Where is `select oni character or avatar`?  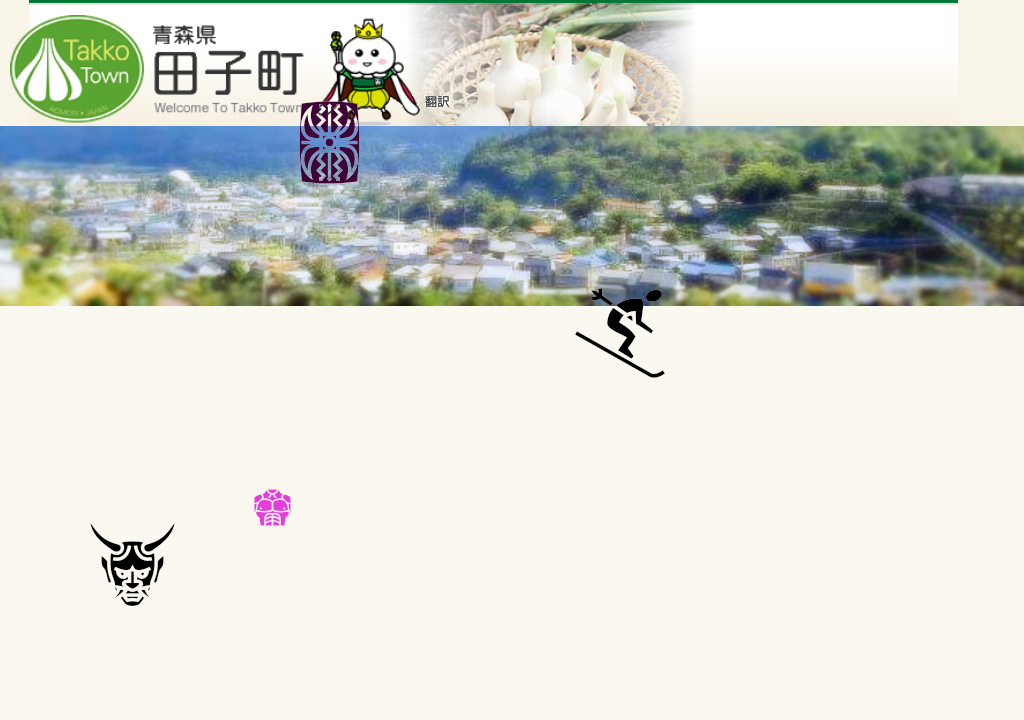
select oni character or avatar is located at coordinates (132, 564).